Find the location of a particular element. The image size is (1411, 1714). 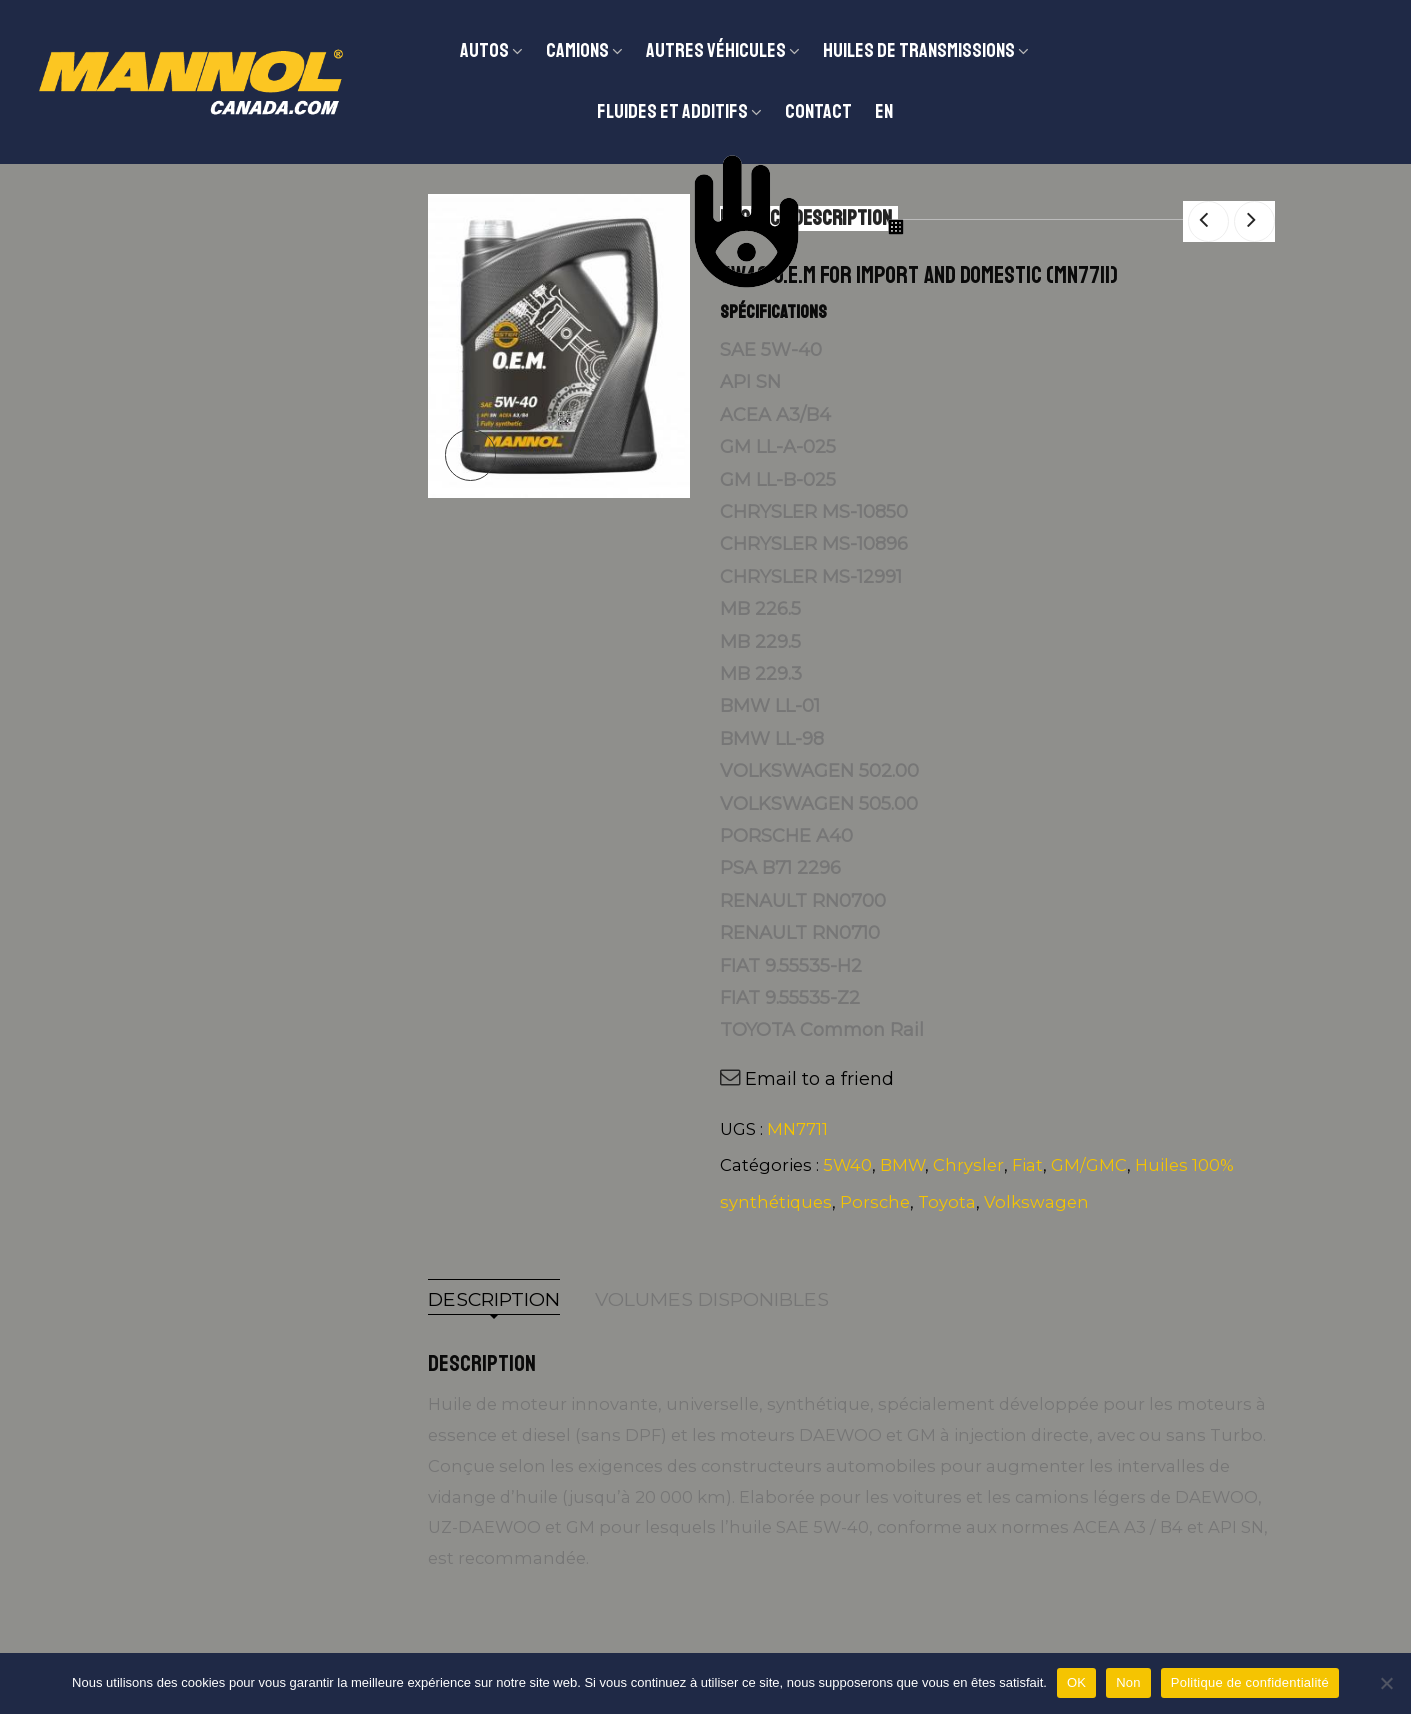

access hand tracking or gesture recognition settings is located at coordinates (746, 221).